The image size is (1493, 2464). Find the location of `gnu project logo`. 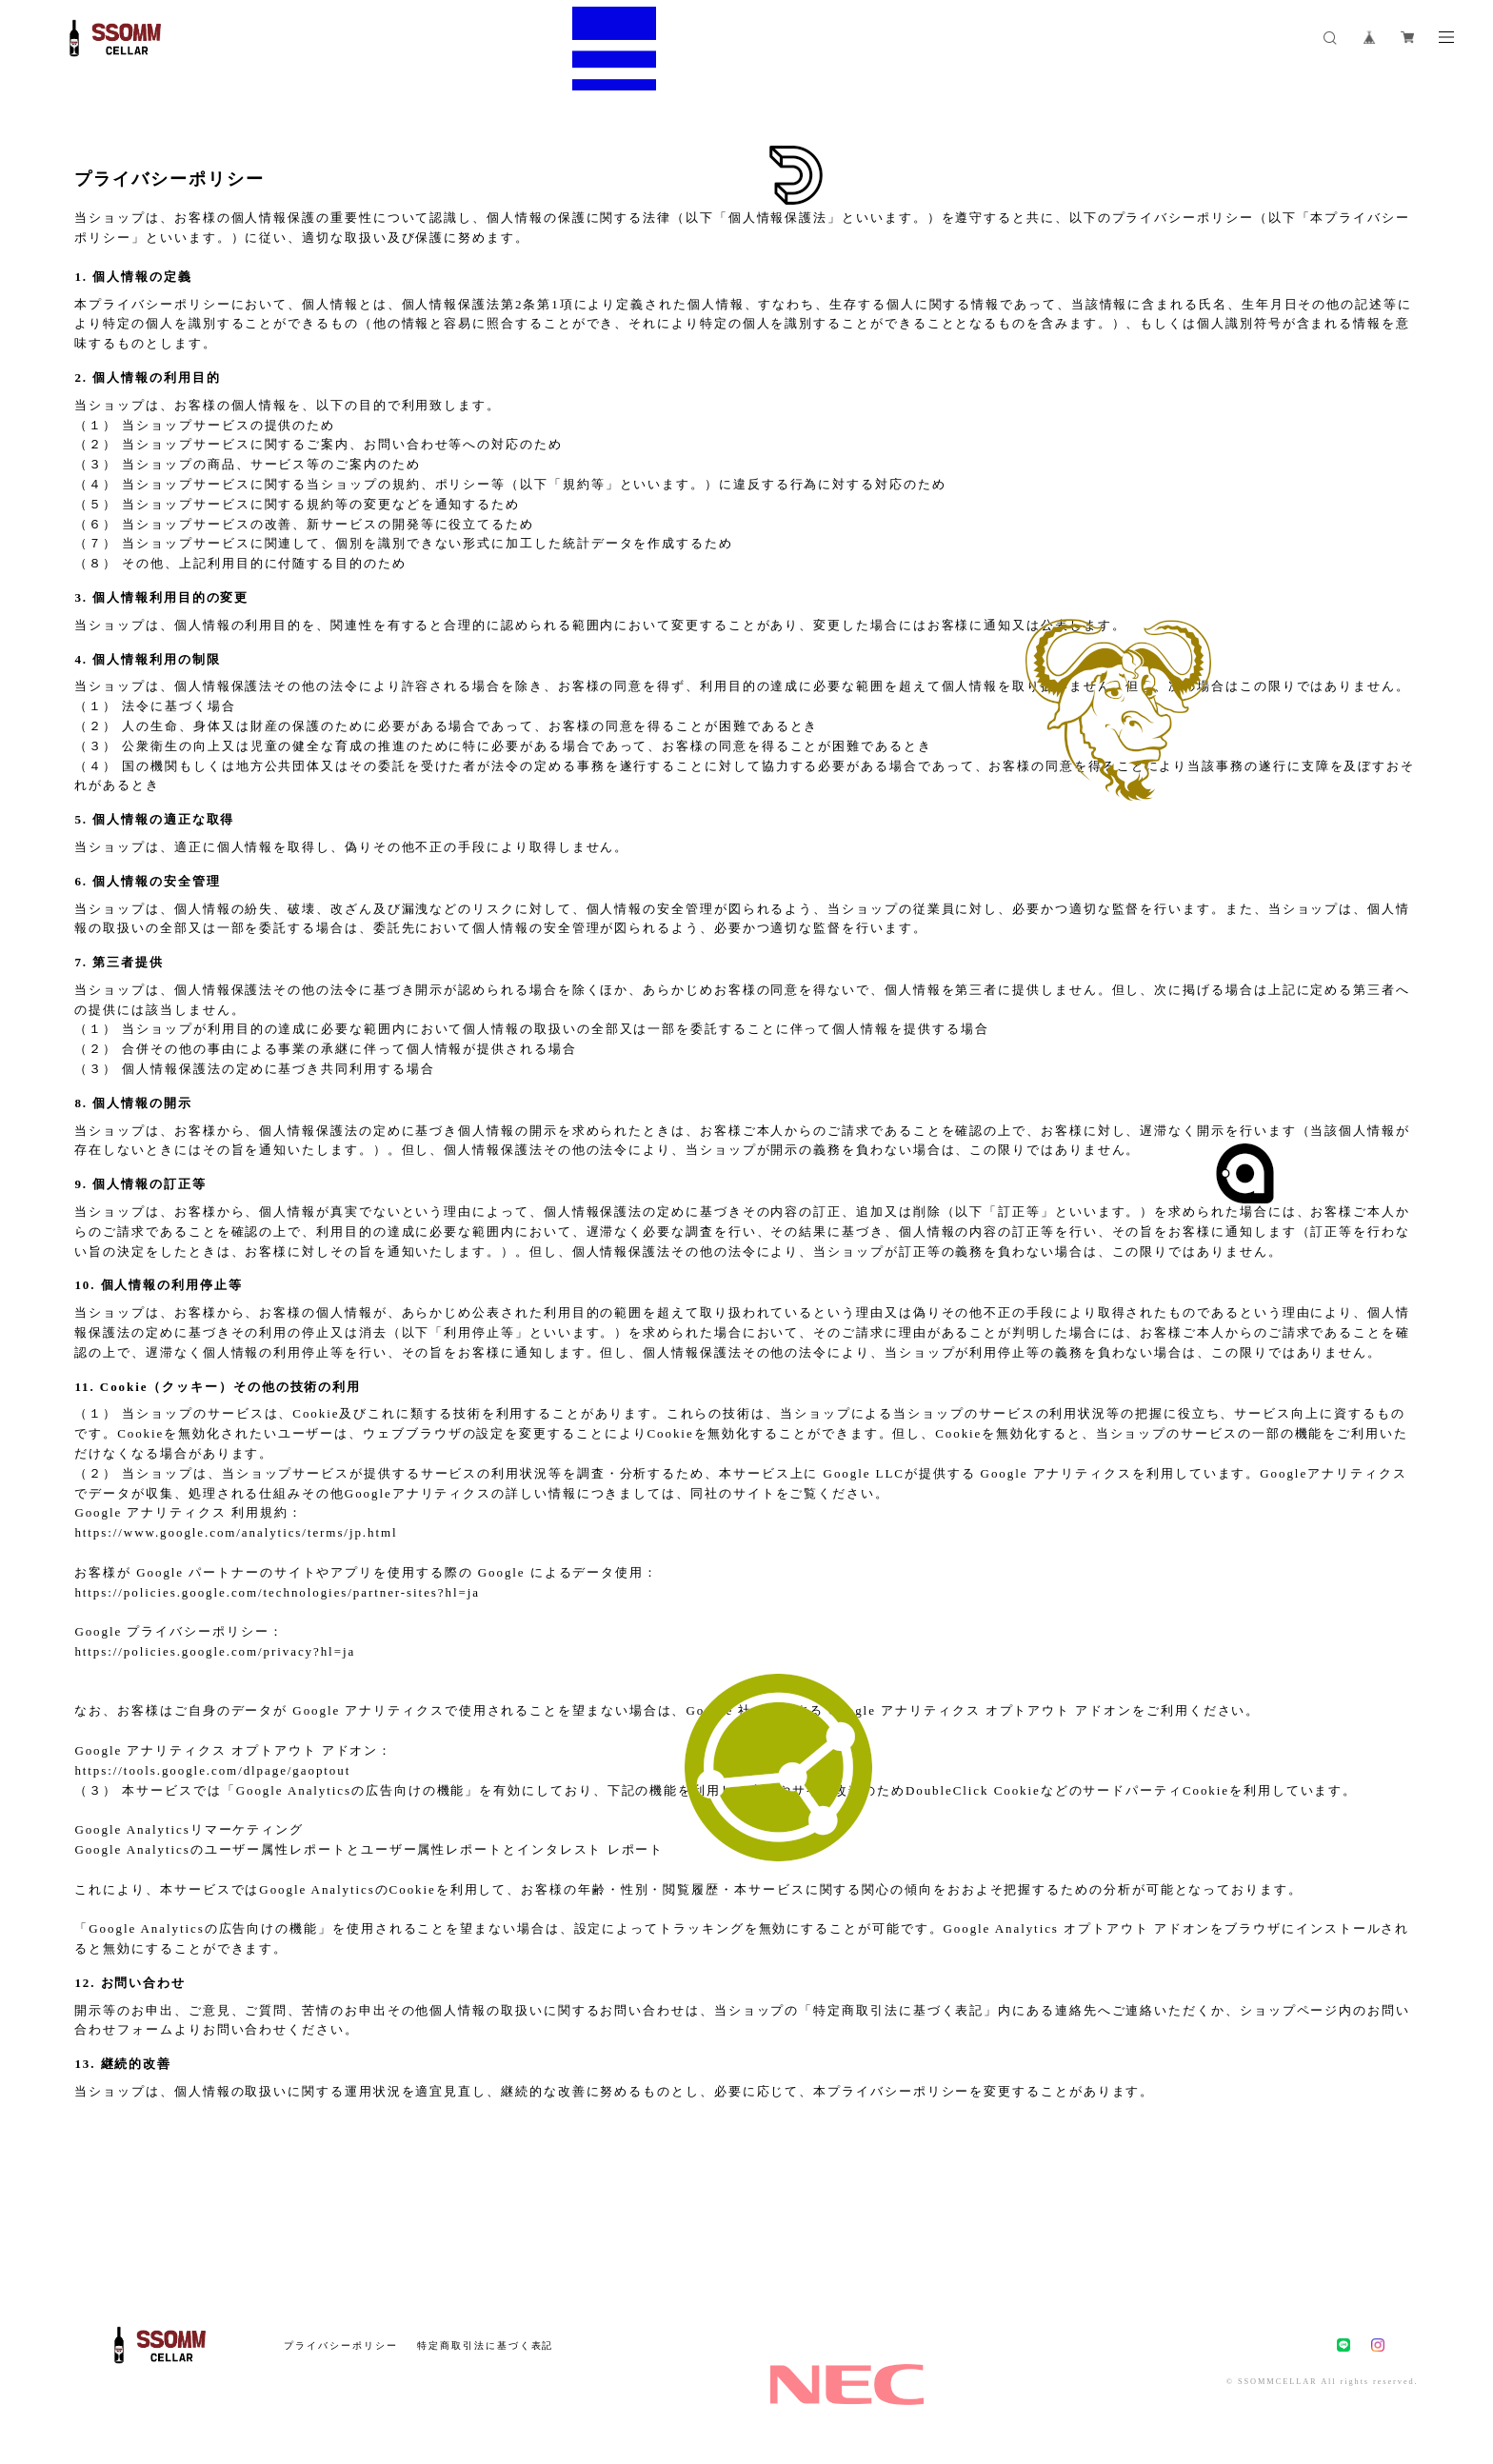

gnu project logo is located at coordinates (1118, 709).